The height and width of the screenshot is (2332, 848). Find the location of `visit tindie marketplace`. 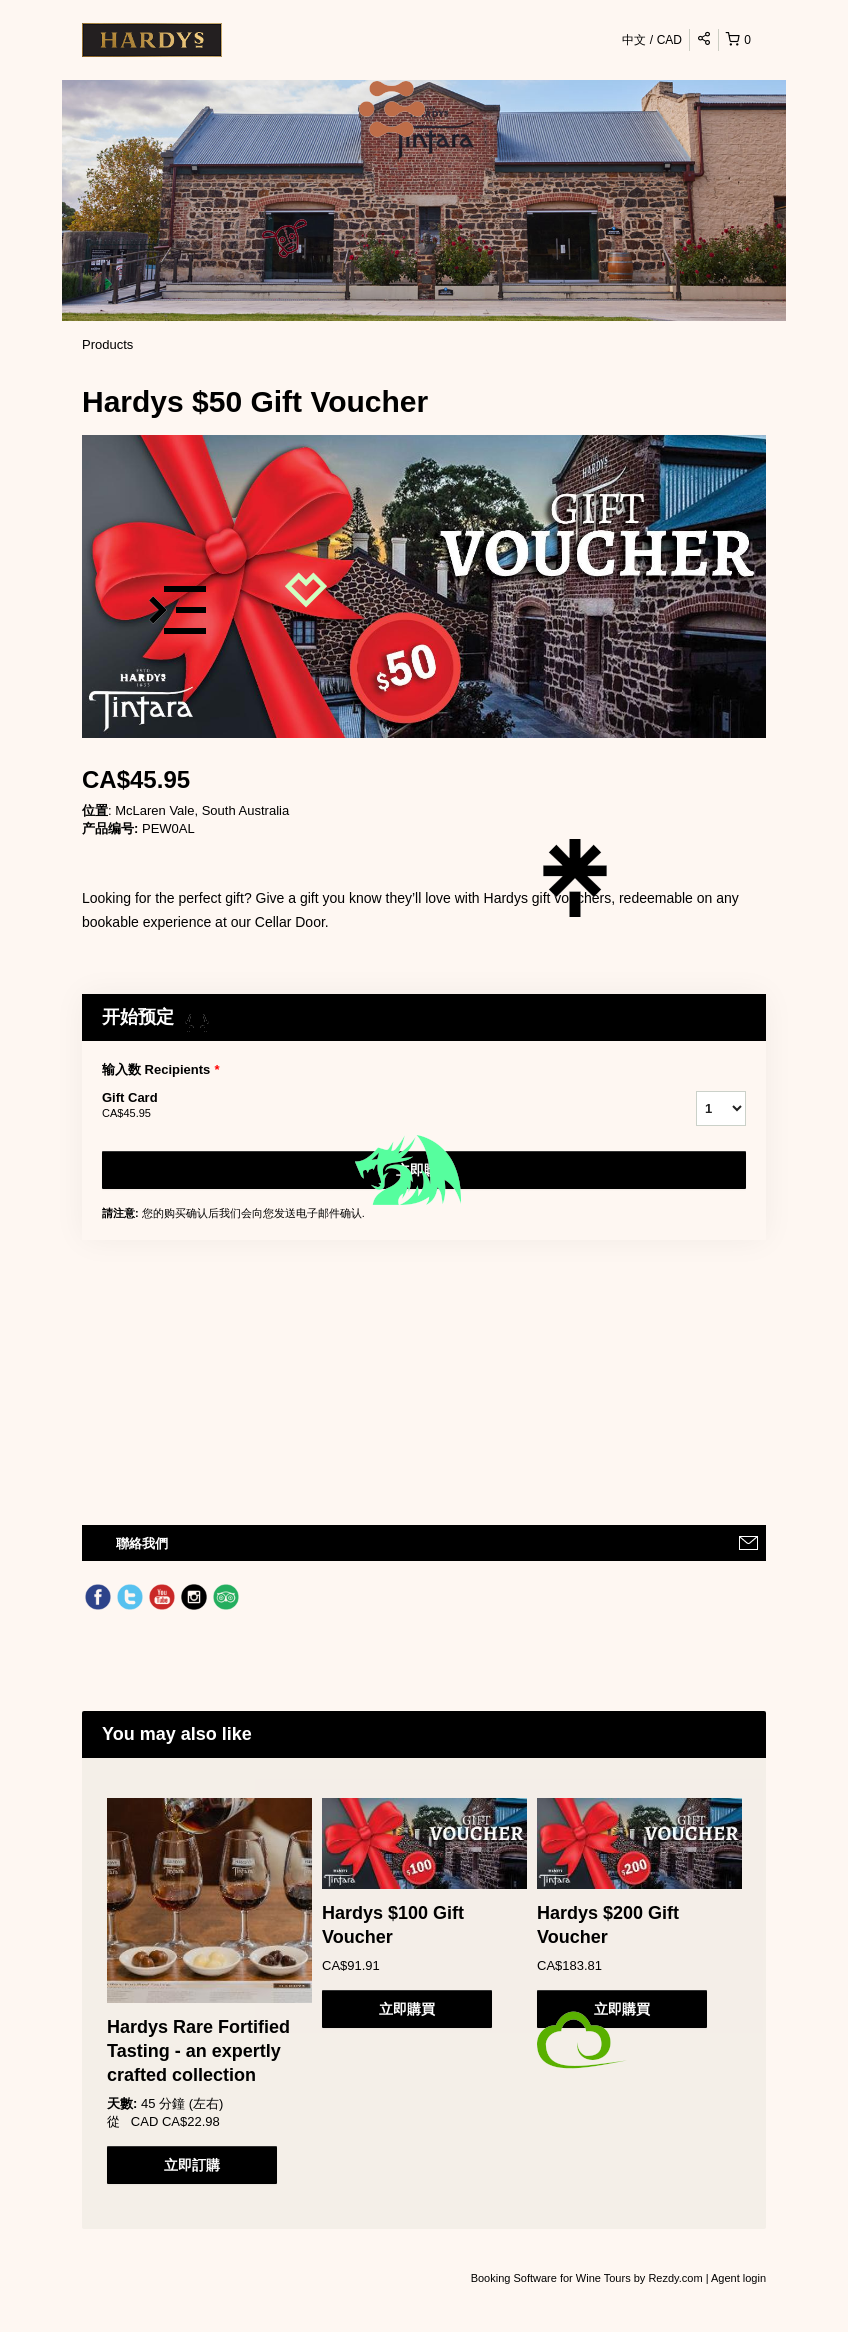

visit tindie marketplace is located at coordinates (284, 238).